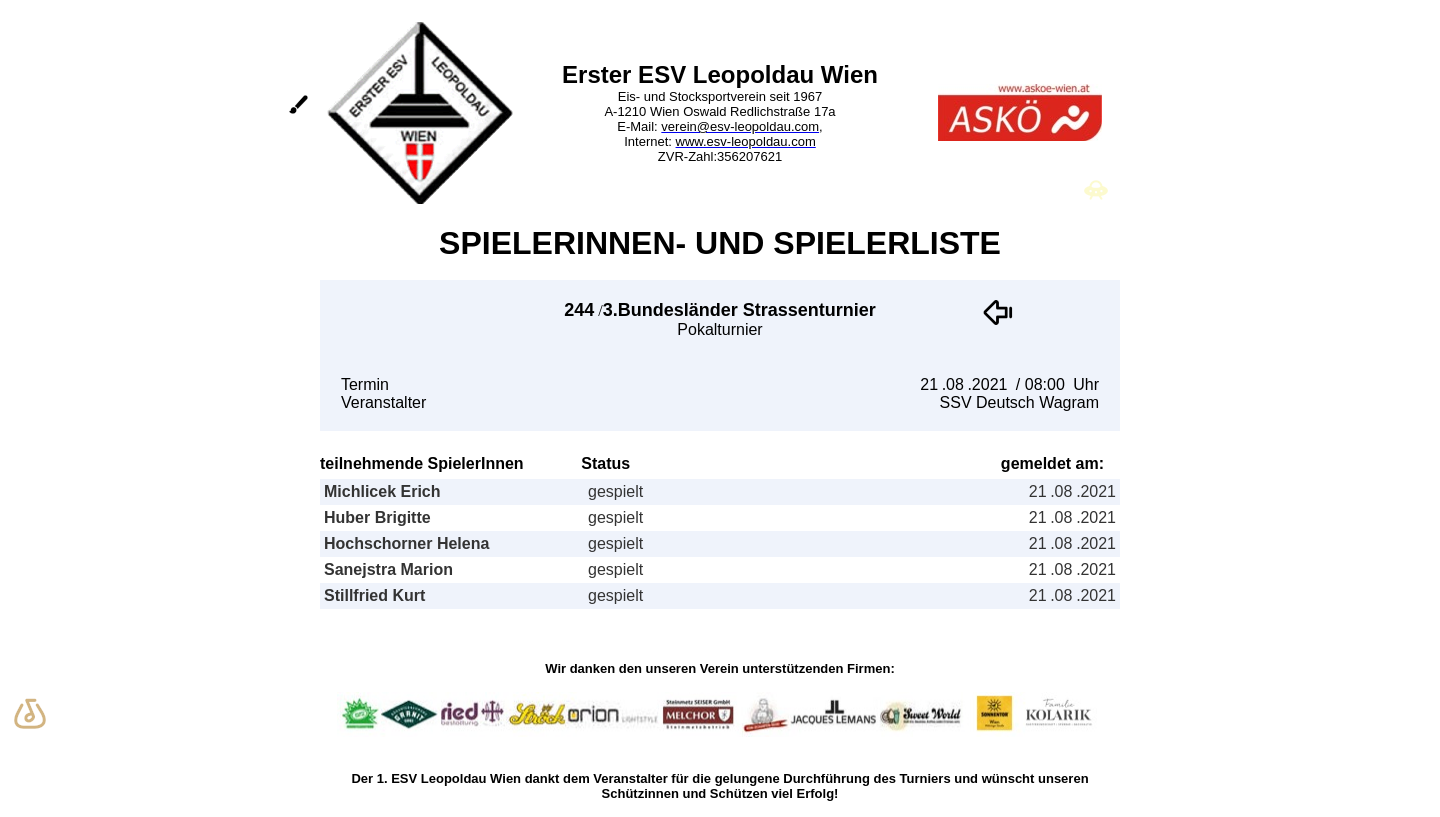 This screenshot has height=817, width=1440. Describe the element at coordinates (1096, 190) in the screenshot. I see `access sci-fi or space-themed content` at that location.